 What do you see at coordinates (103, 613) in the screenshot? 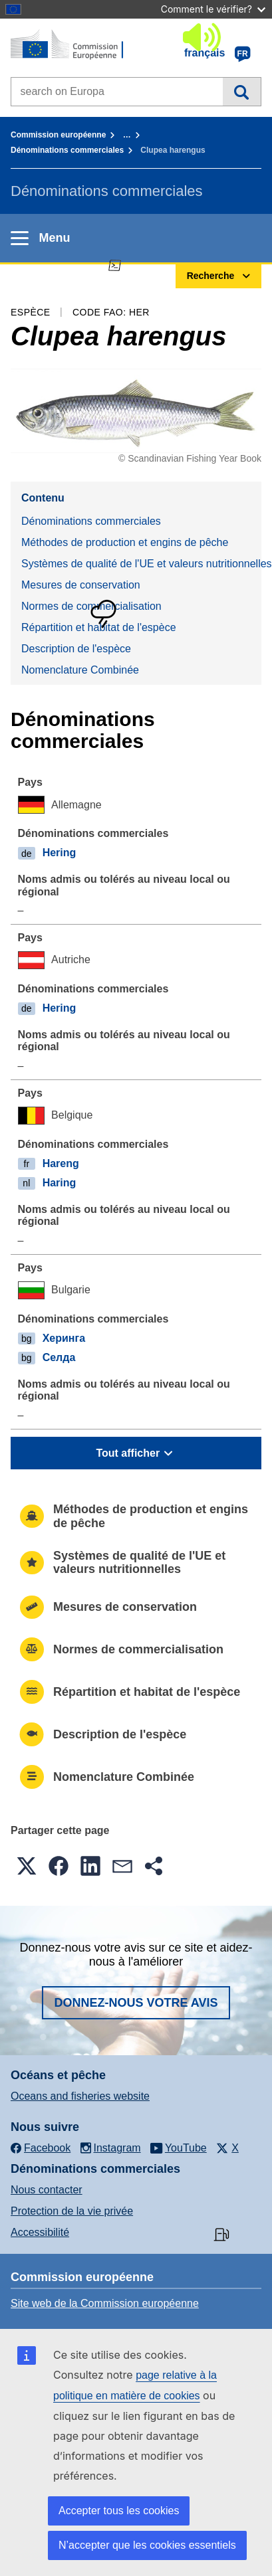
I see `view current weather conditions` at bounding box center [103, 613].